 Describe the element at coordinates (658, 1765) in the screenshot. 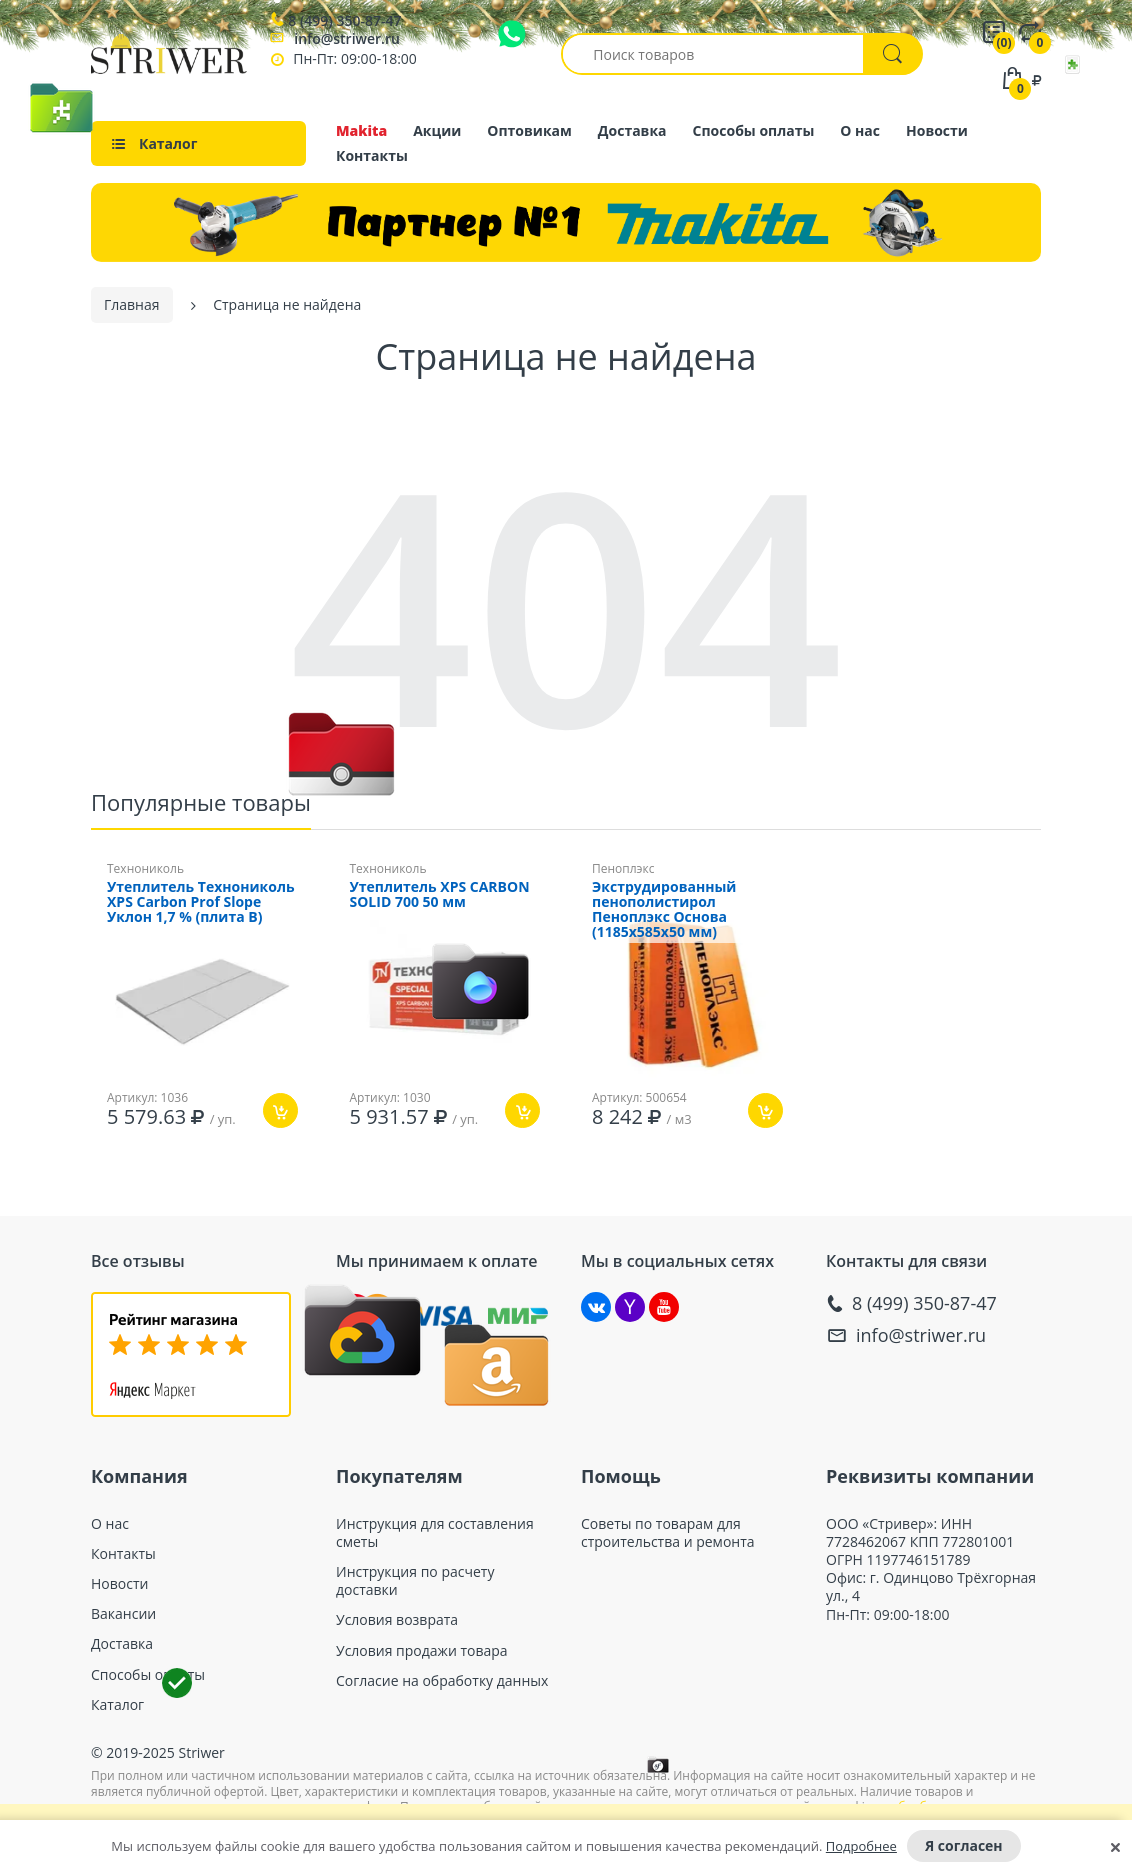

I see `open symfony project folder` at that location.